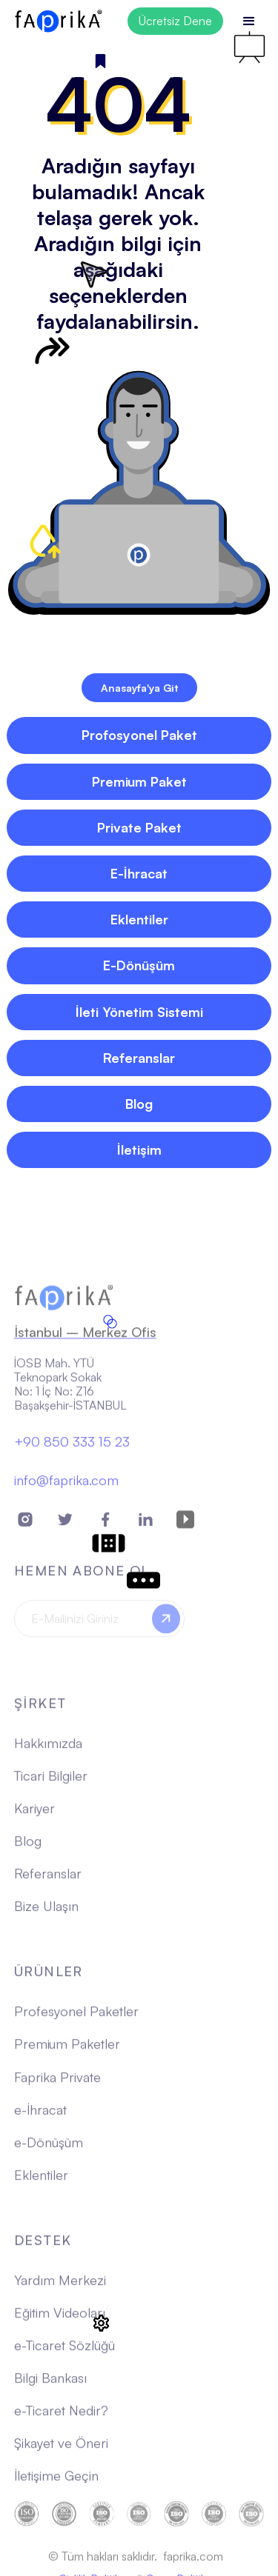 The height and width of the screenshot is (2576, 278). What do you see at coordinates (249, 47) in the screenshot?
I see `start or view a presentation` at bounding box center [249, 47].